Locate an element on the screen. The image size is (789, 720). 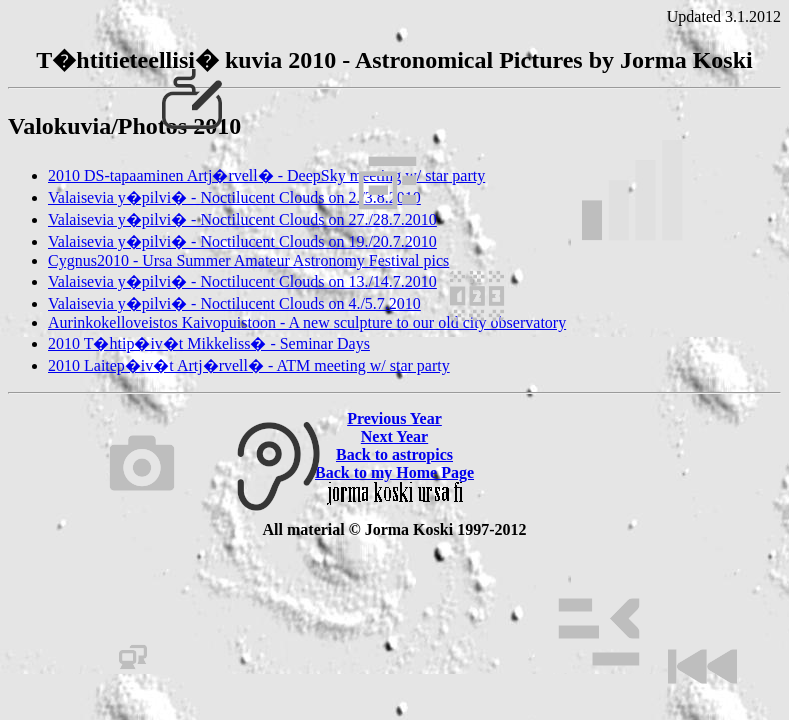
configure wacom tablet settings is located at coordinates (192, 99).